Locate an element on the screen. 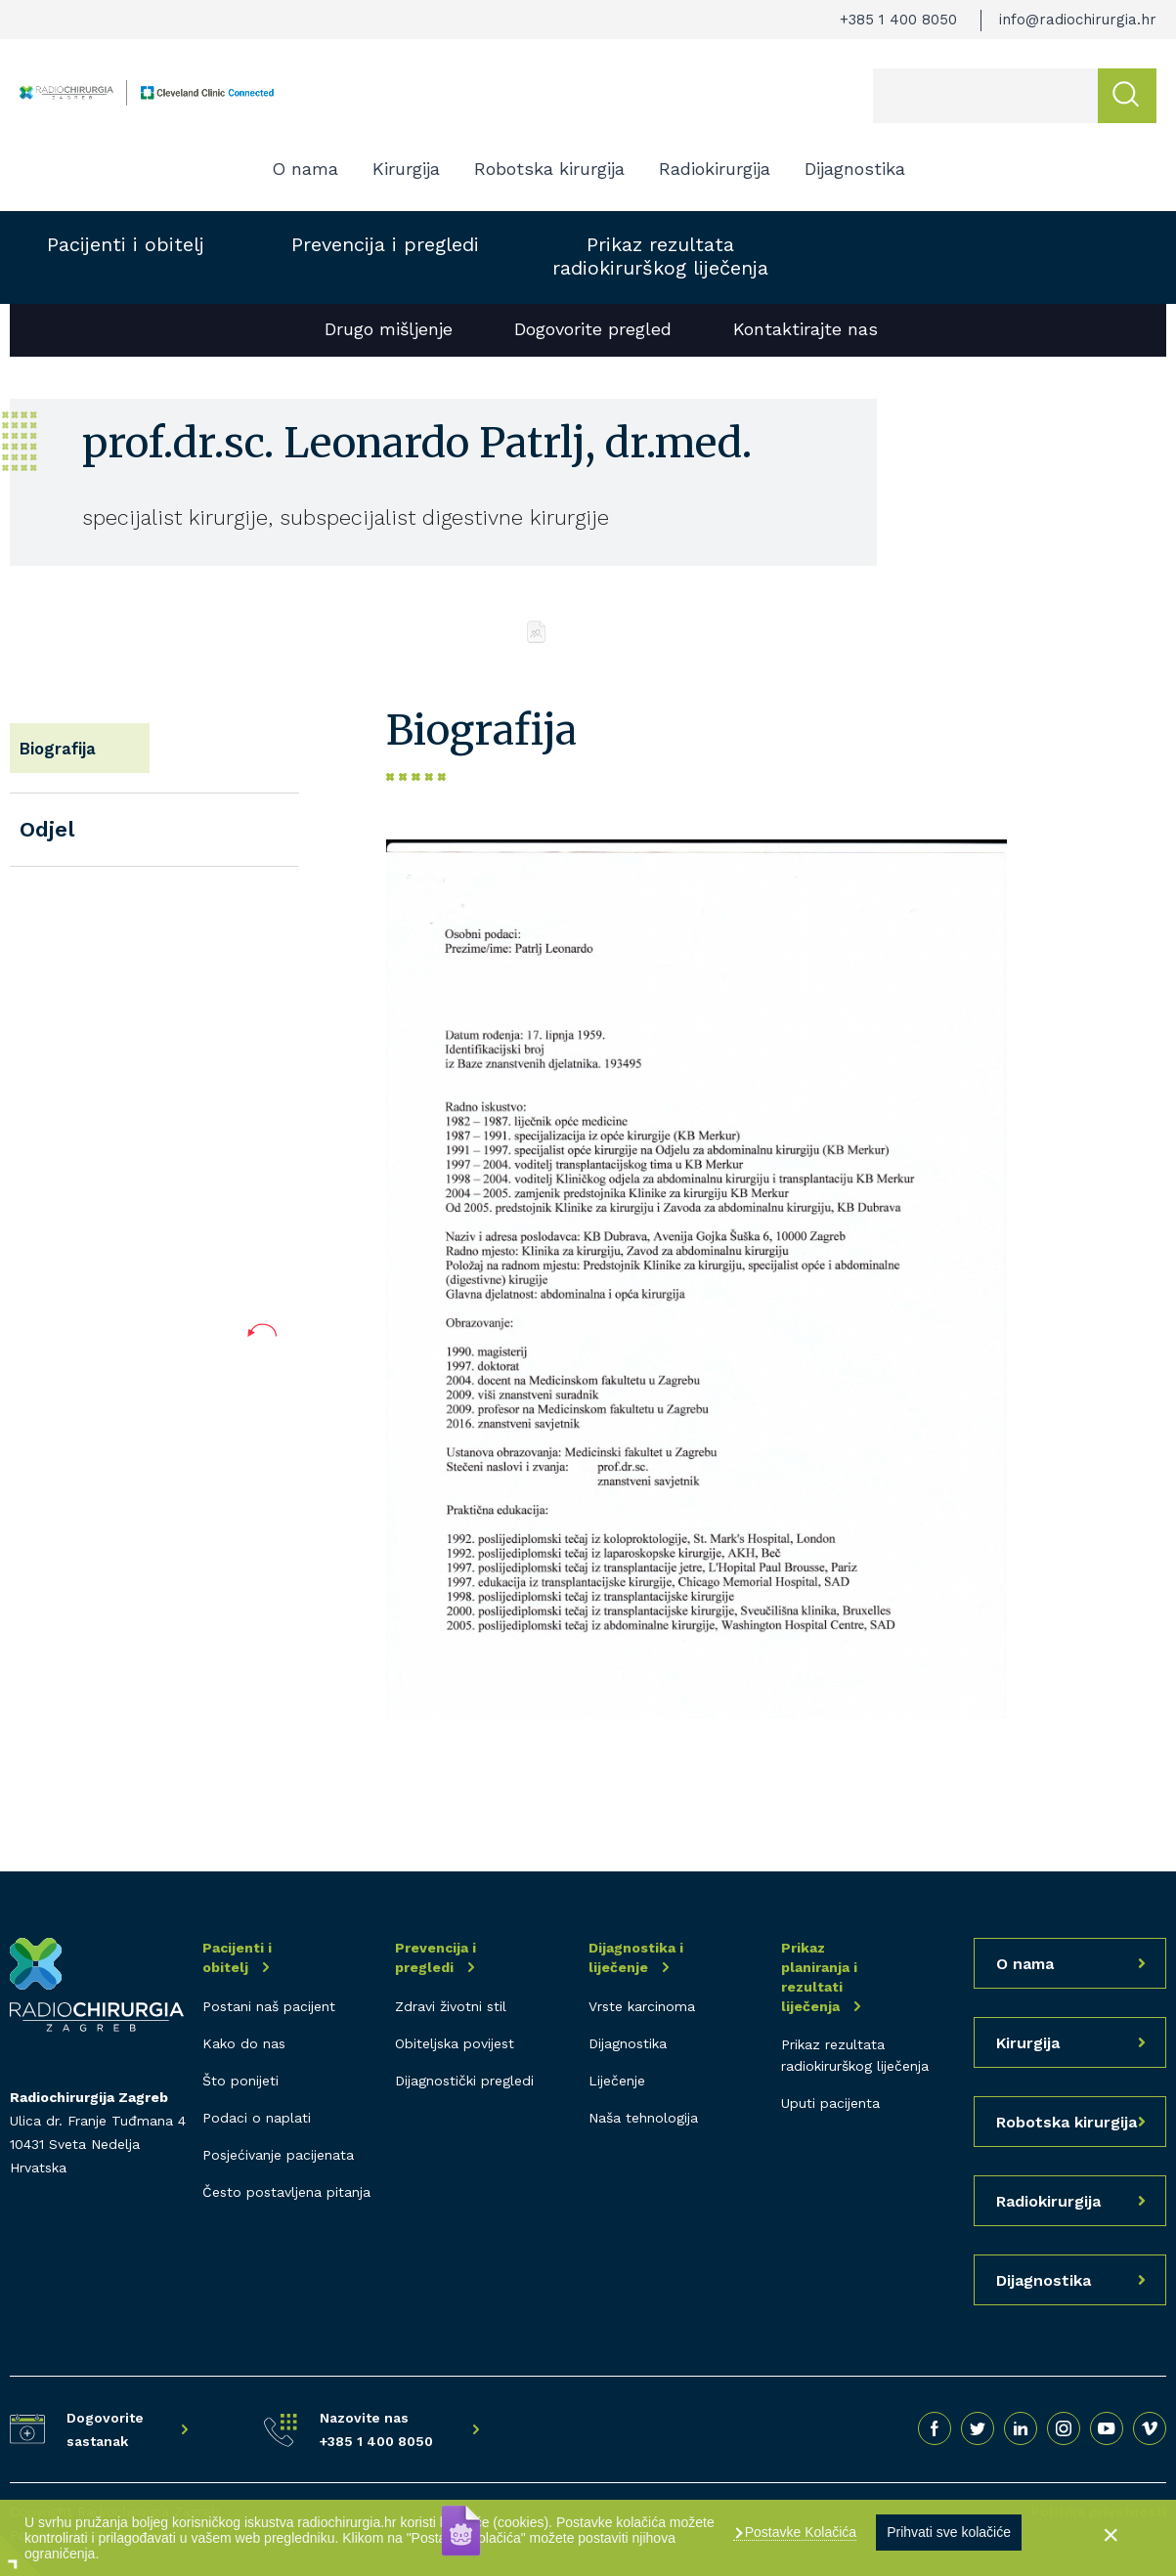  undo the last action is located at coordinates (262, 1330).